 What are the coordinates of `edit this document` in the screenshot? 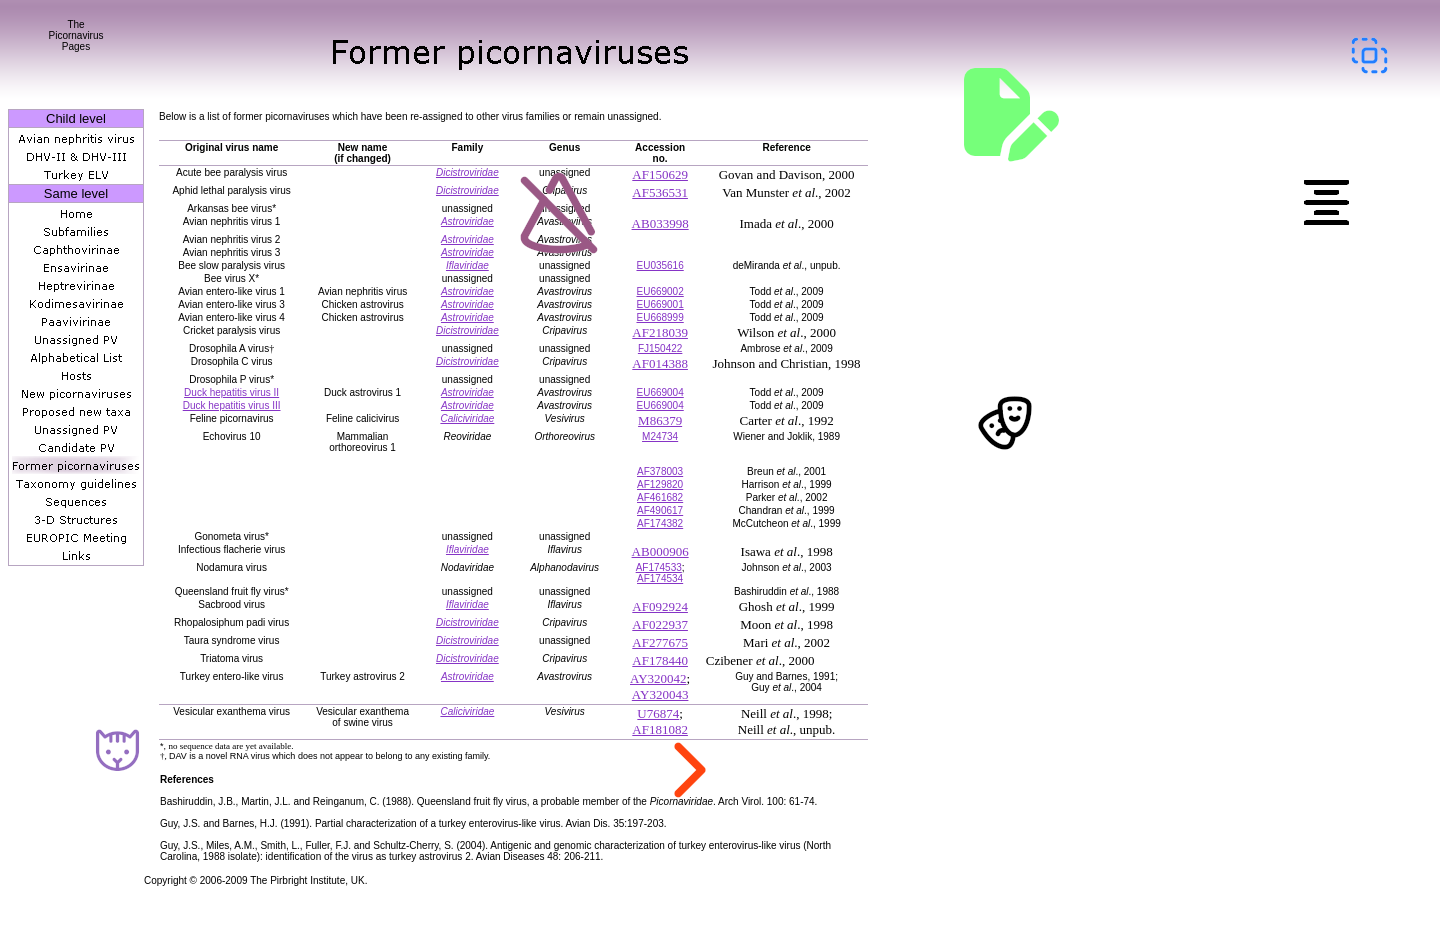 It's located at (1008, 112).